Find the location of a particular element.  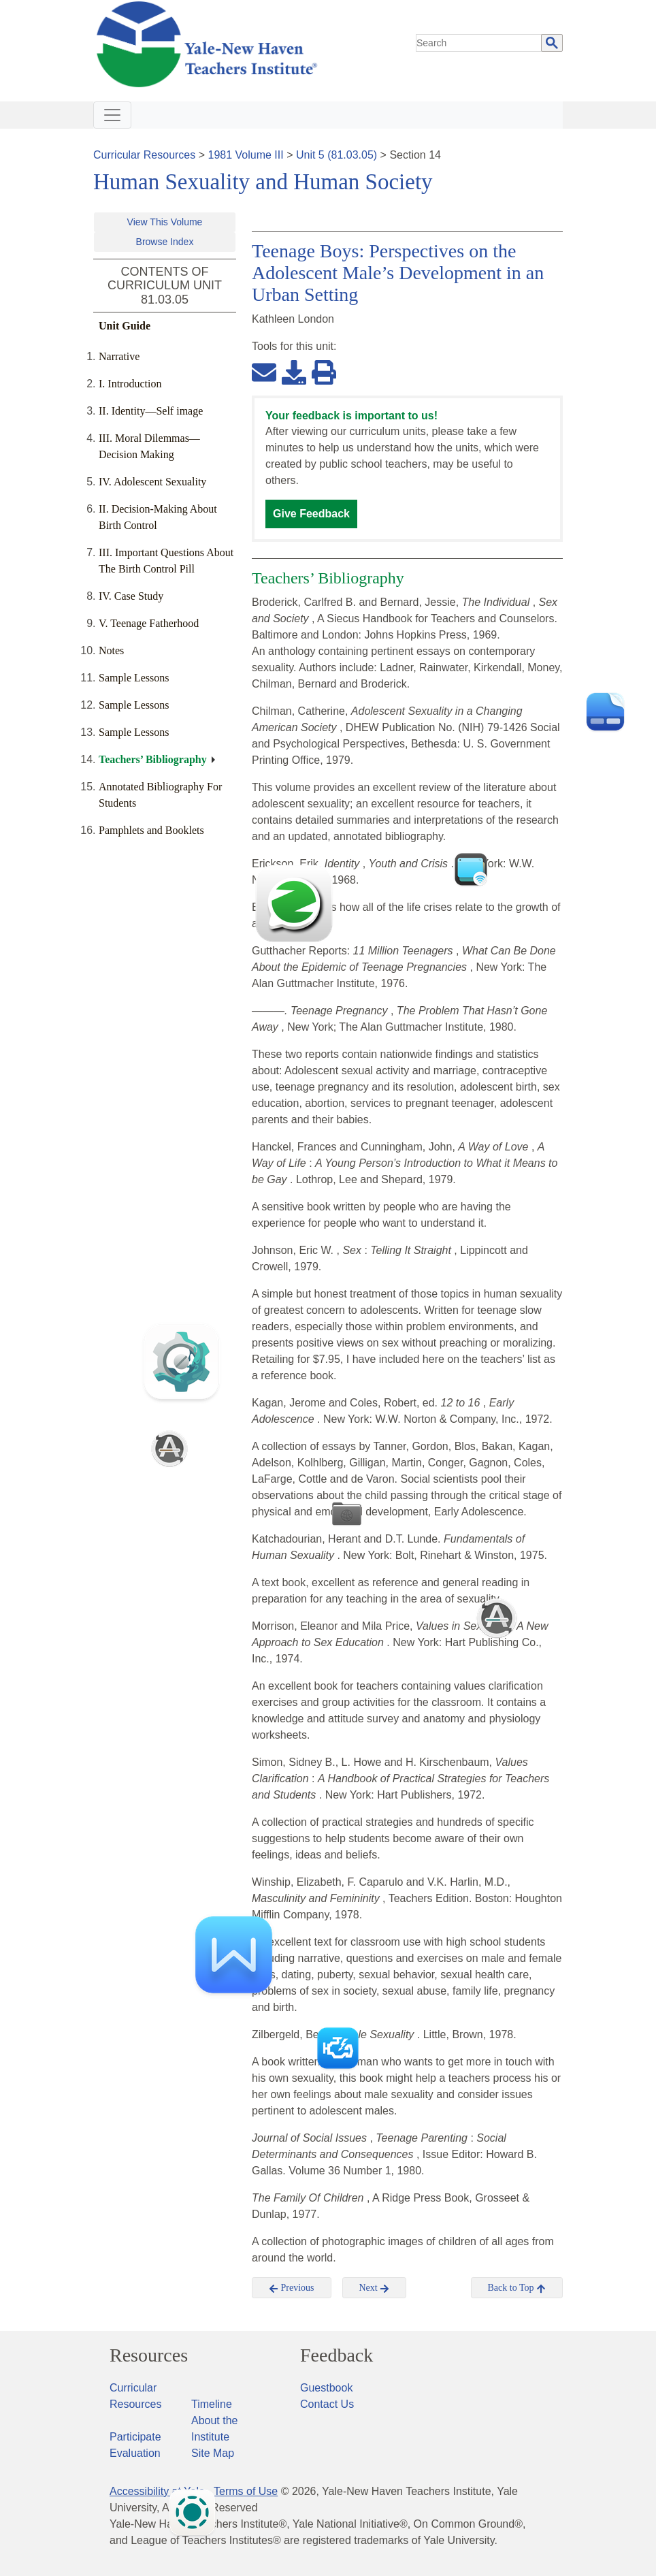

open LocalSend app for local file sharing is located at coordinates (192, 2512).